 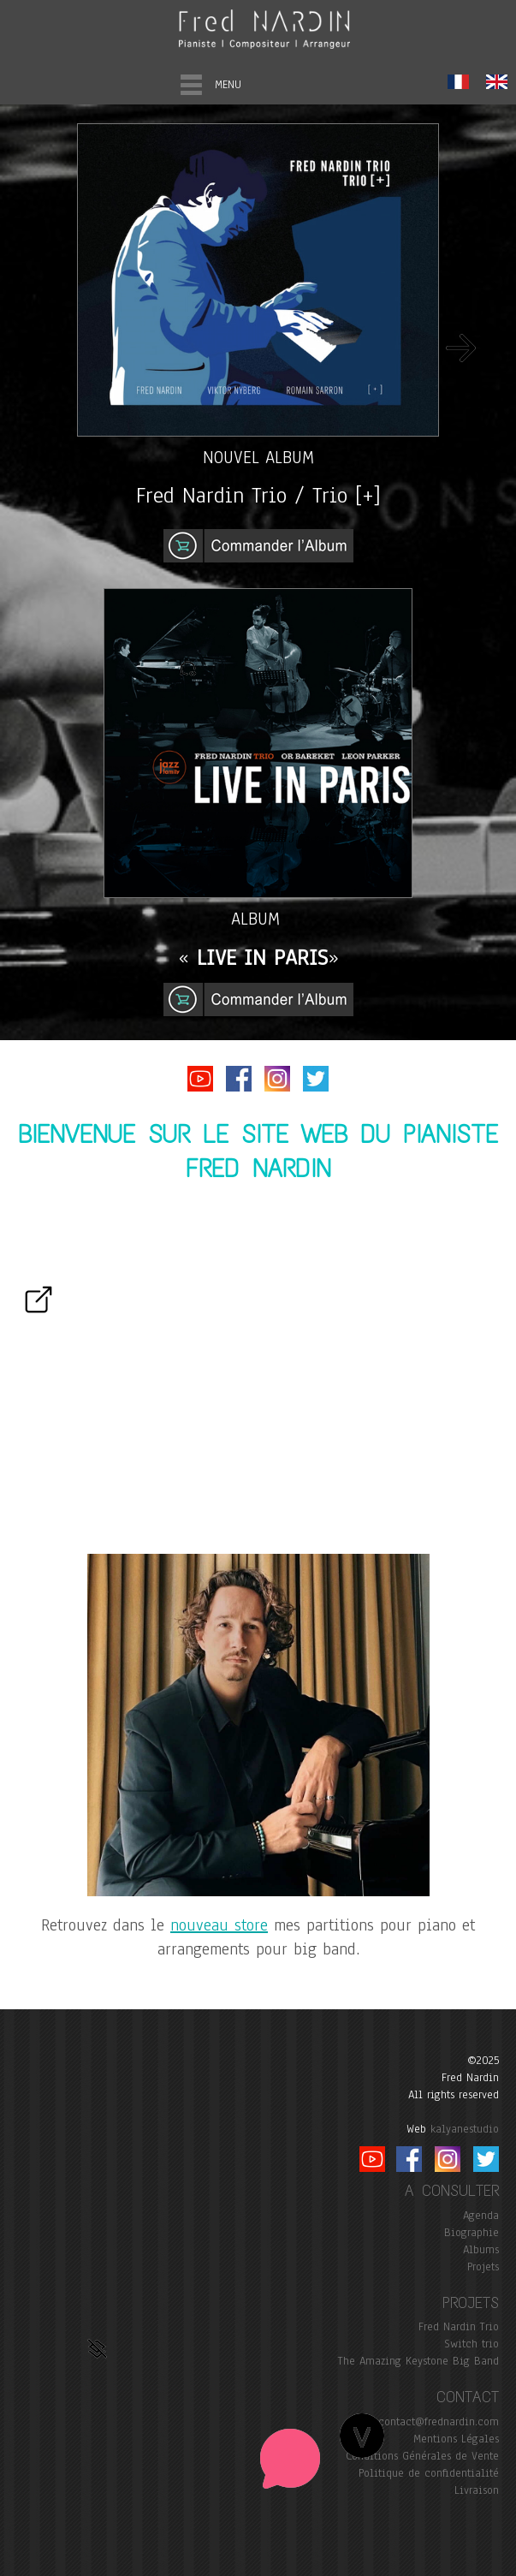 I want to click on open link in a new tab or window, so click(x=39, y=1300).